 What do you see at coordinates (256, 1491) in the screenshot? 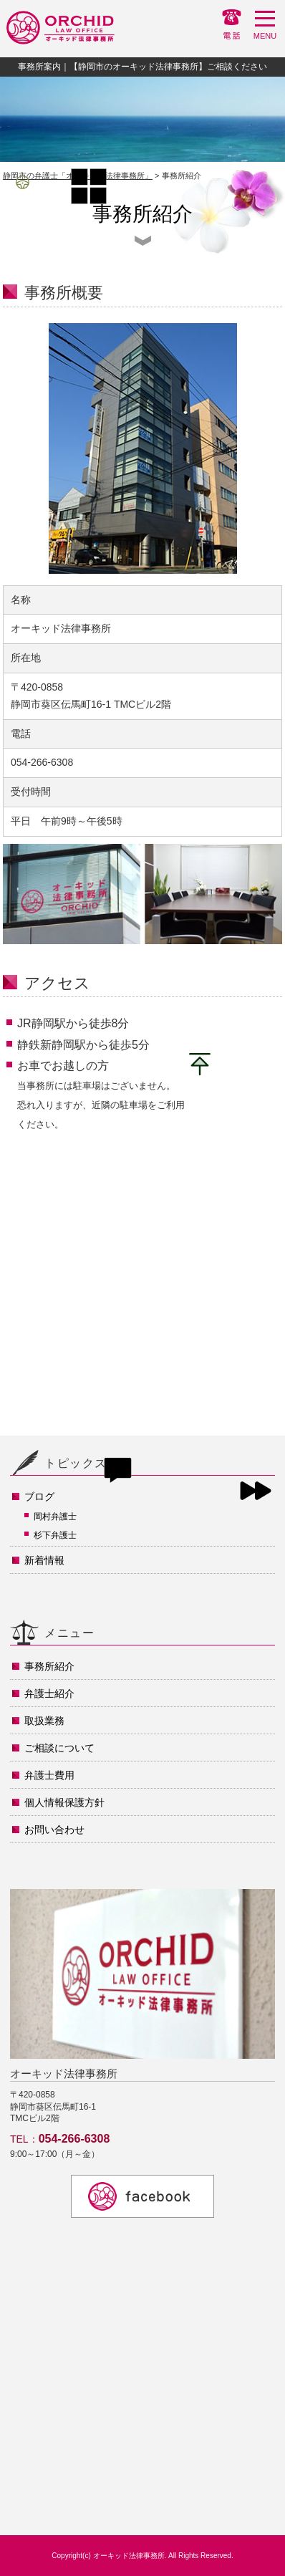
I see `skip to the next track` at bounding box center [256, 1491].